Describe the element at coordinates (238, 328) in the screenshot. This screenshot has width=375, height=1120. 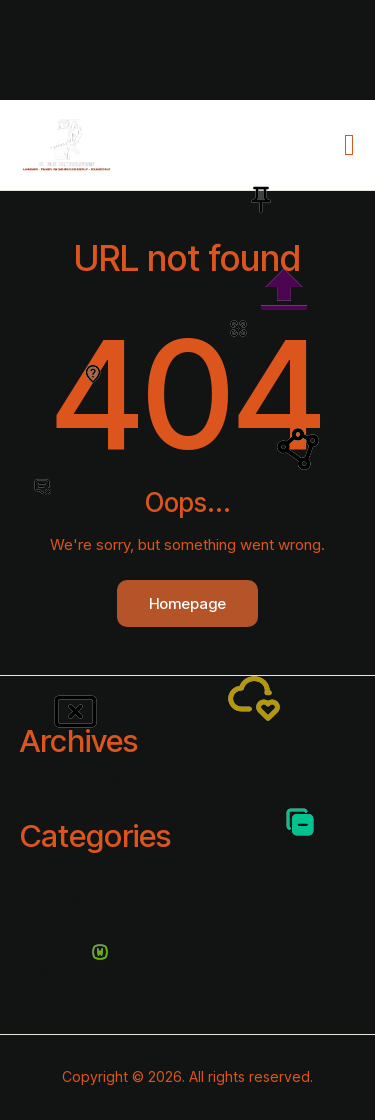
I see `access drone controls` at that location.